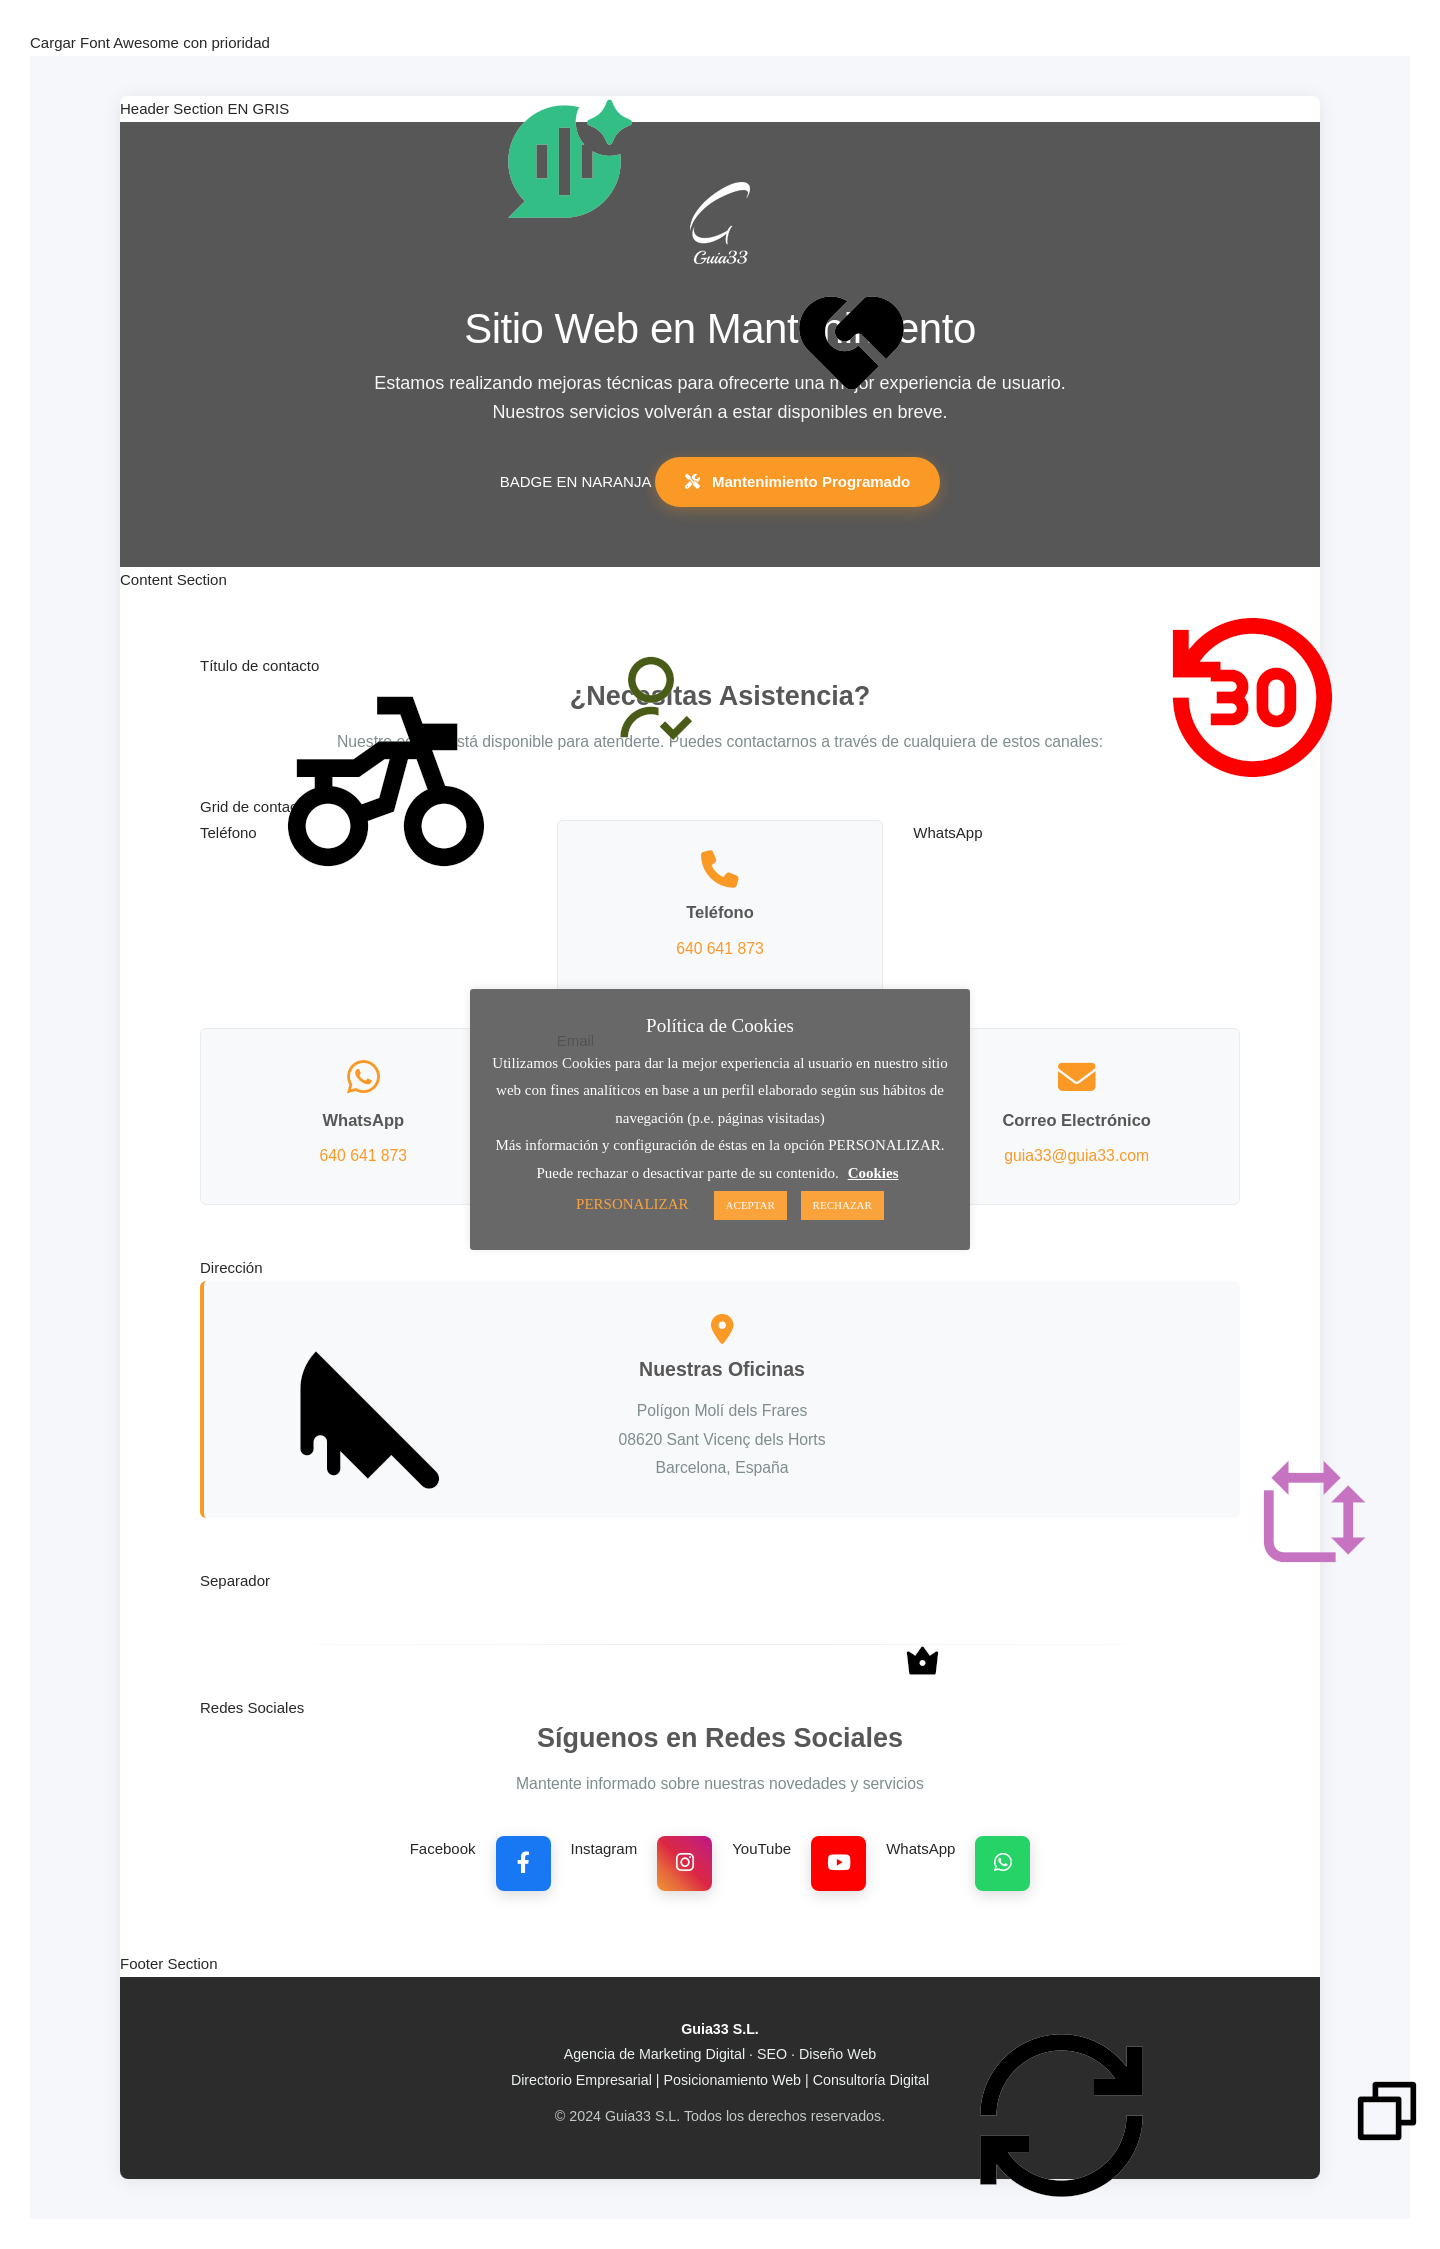 This screenshot has height=2249, width=1440. I want to click on indicates VIP or premium membership status, so click(922, 1661).